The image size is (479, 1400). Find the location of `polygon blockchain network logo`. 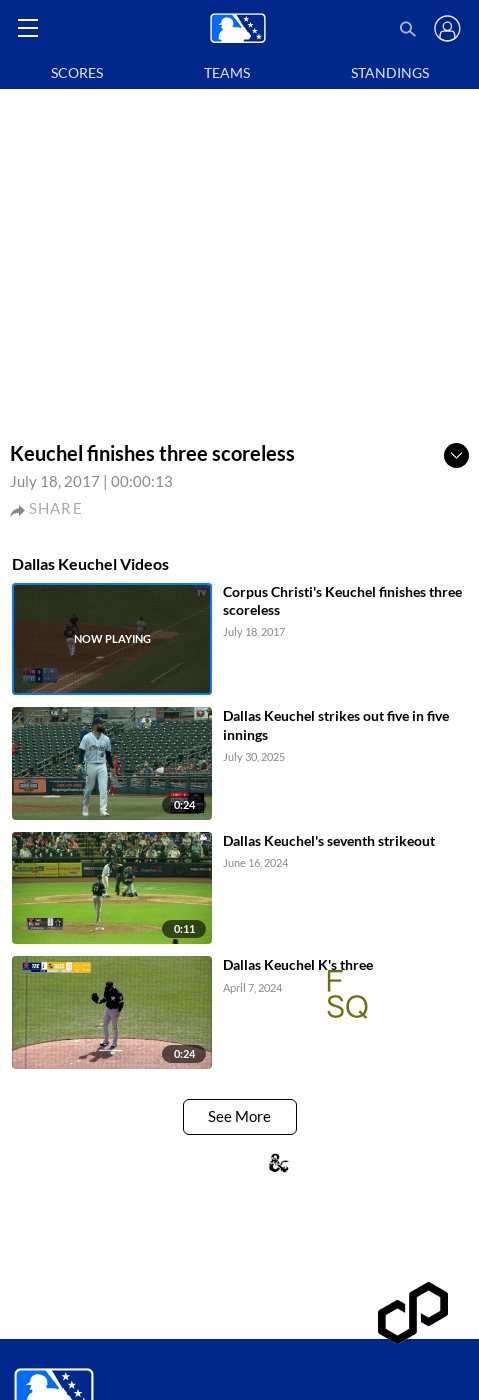

polygon blockchain network logo is located at coordinates (413, 1313).